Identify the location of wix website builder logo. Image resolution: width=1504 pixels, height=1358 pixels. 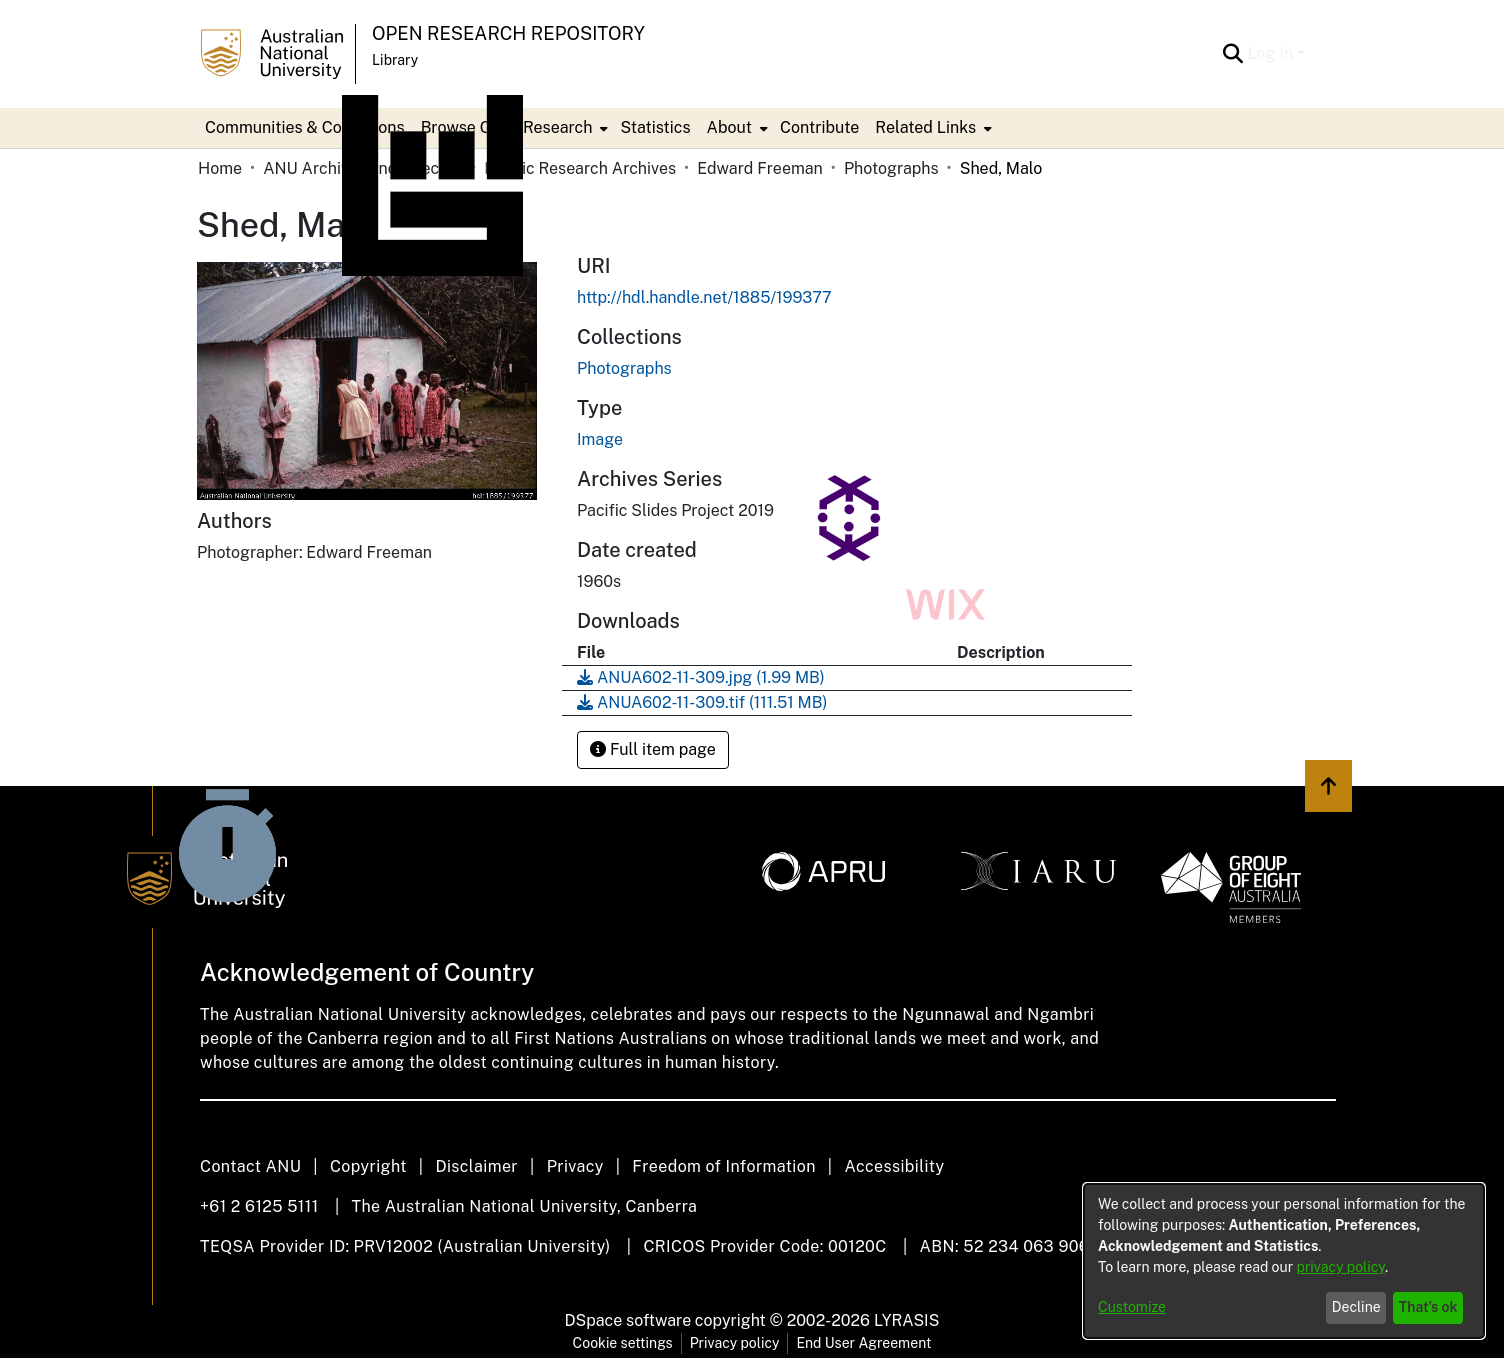
(945, 604).